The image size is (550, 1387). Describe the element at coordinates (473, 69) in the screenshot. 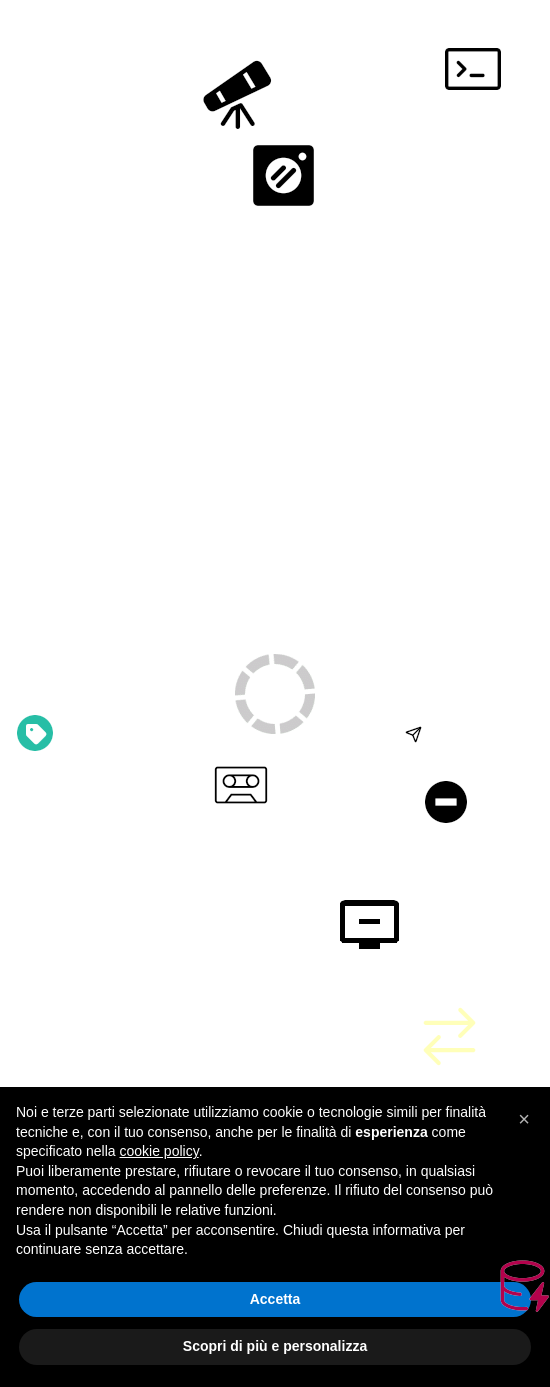

I see `open command line terminal` at that location.